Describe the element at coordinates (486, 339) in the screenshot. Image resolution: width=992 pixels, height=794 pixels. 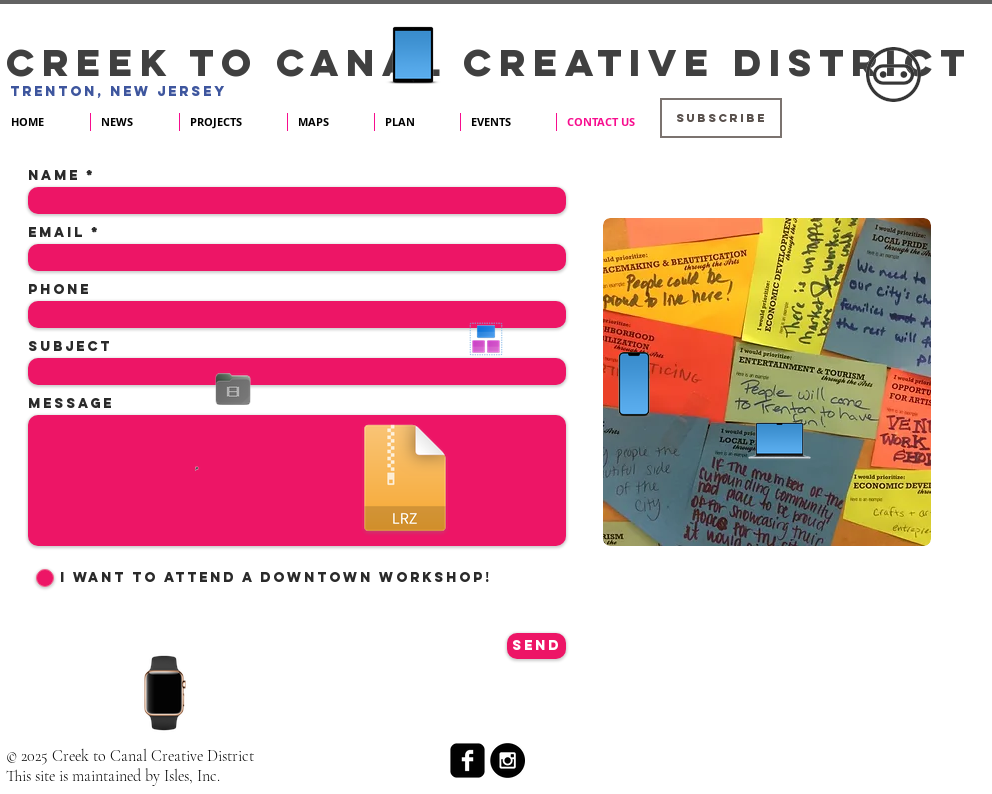
I see `select all items in the current view` at that location.